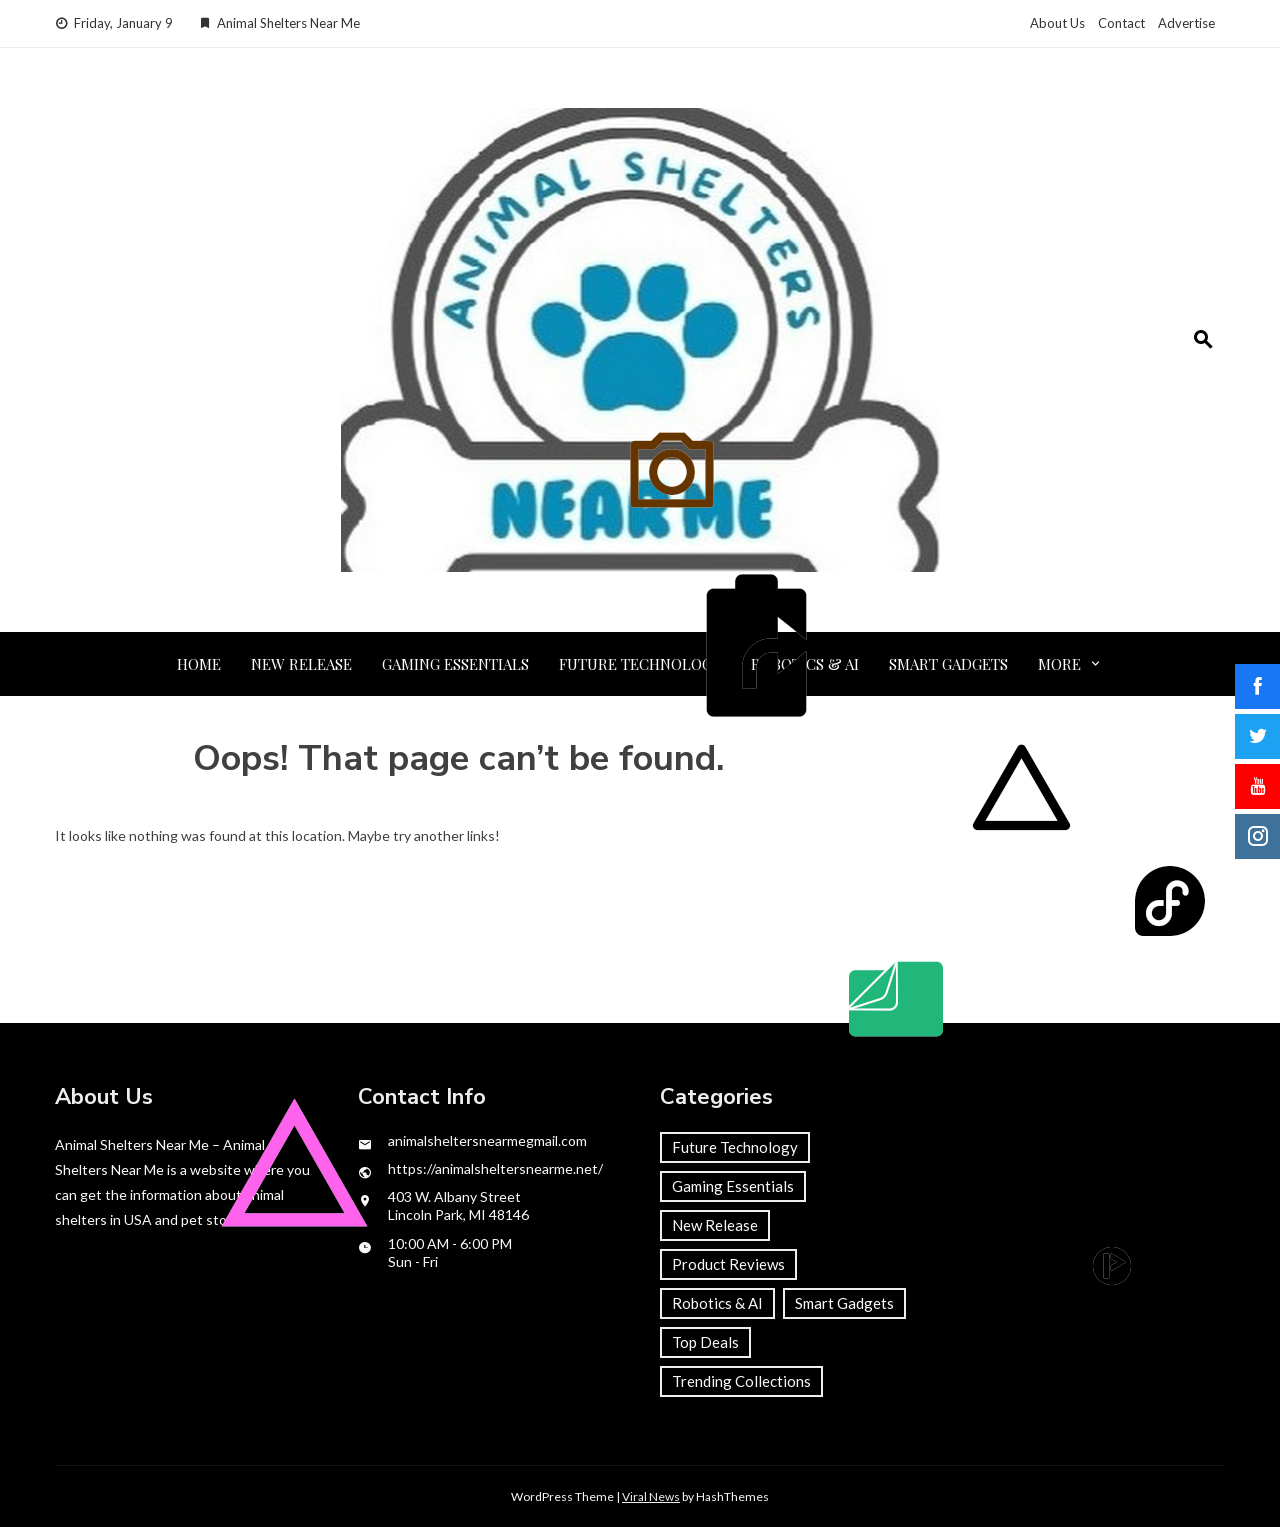 The height and width of the screenshot is (1527, 1280). Describe the element at coordinates (672, 470) in the screenshot. I see `take a photo` at that location.